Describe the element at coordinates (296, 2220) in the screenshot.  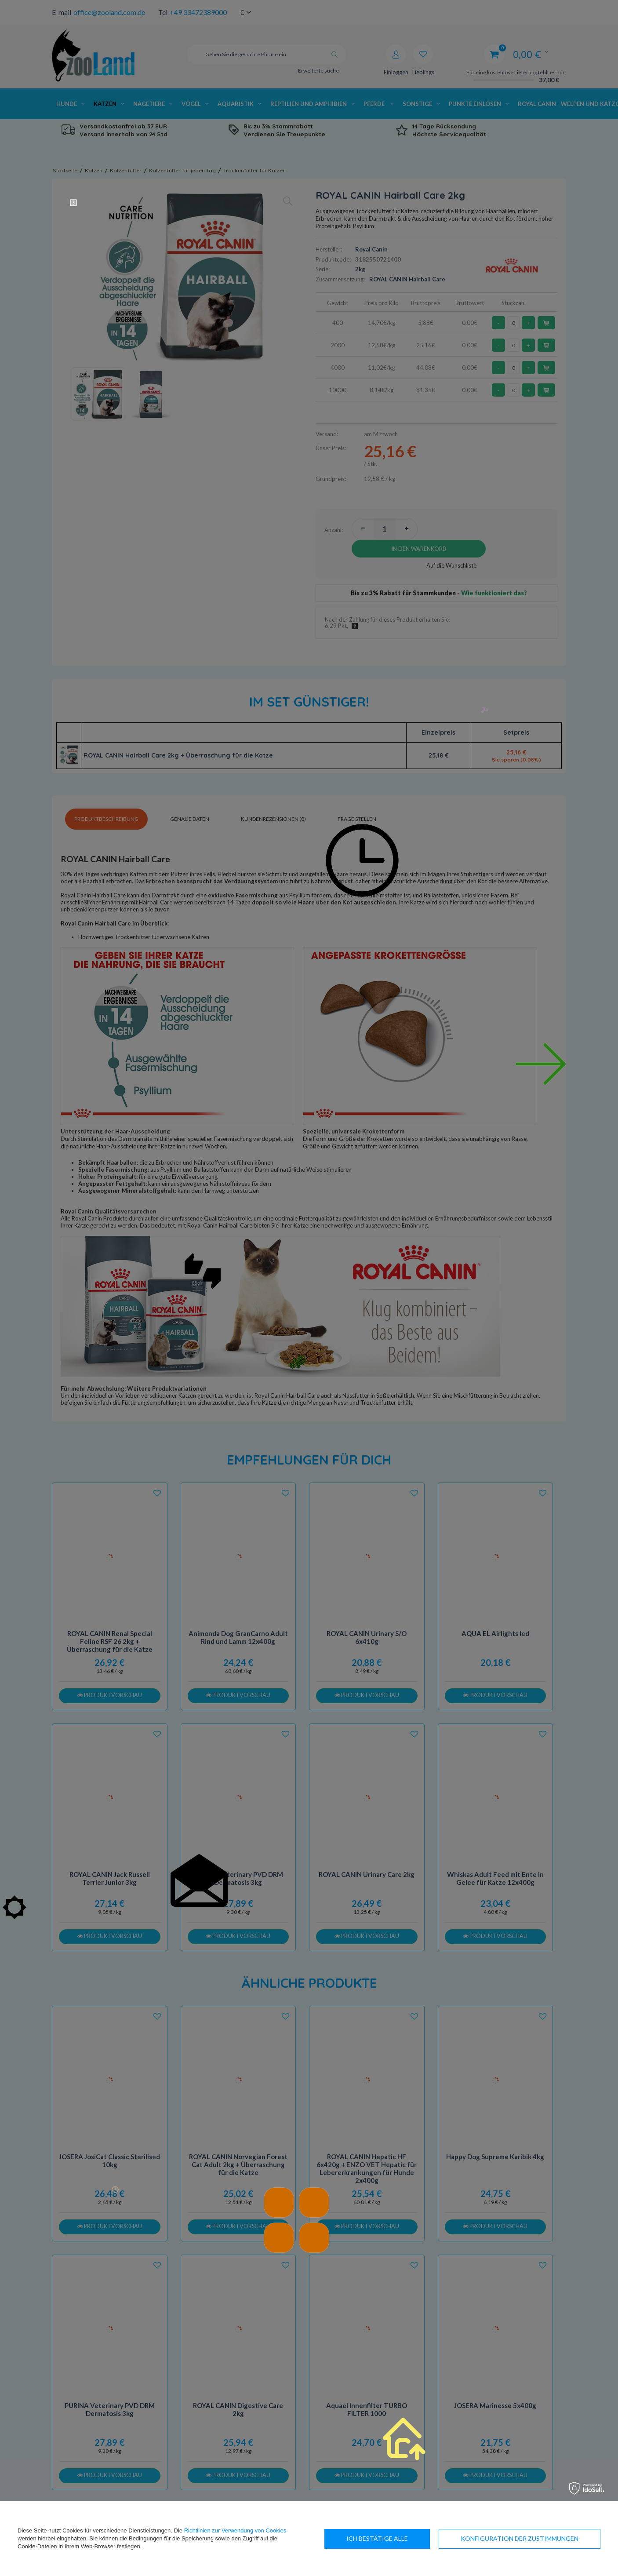
I see `view items in grid layout` at that location.